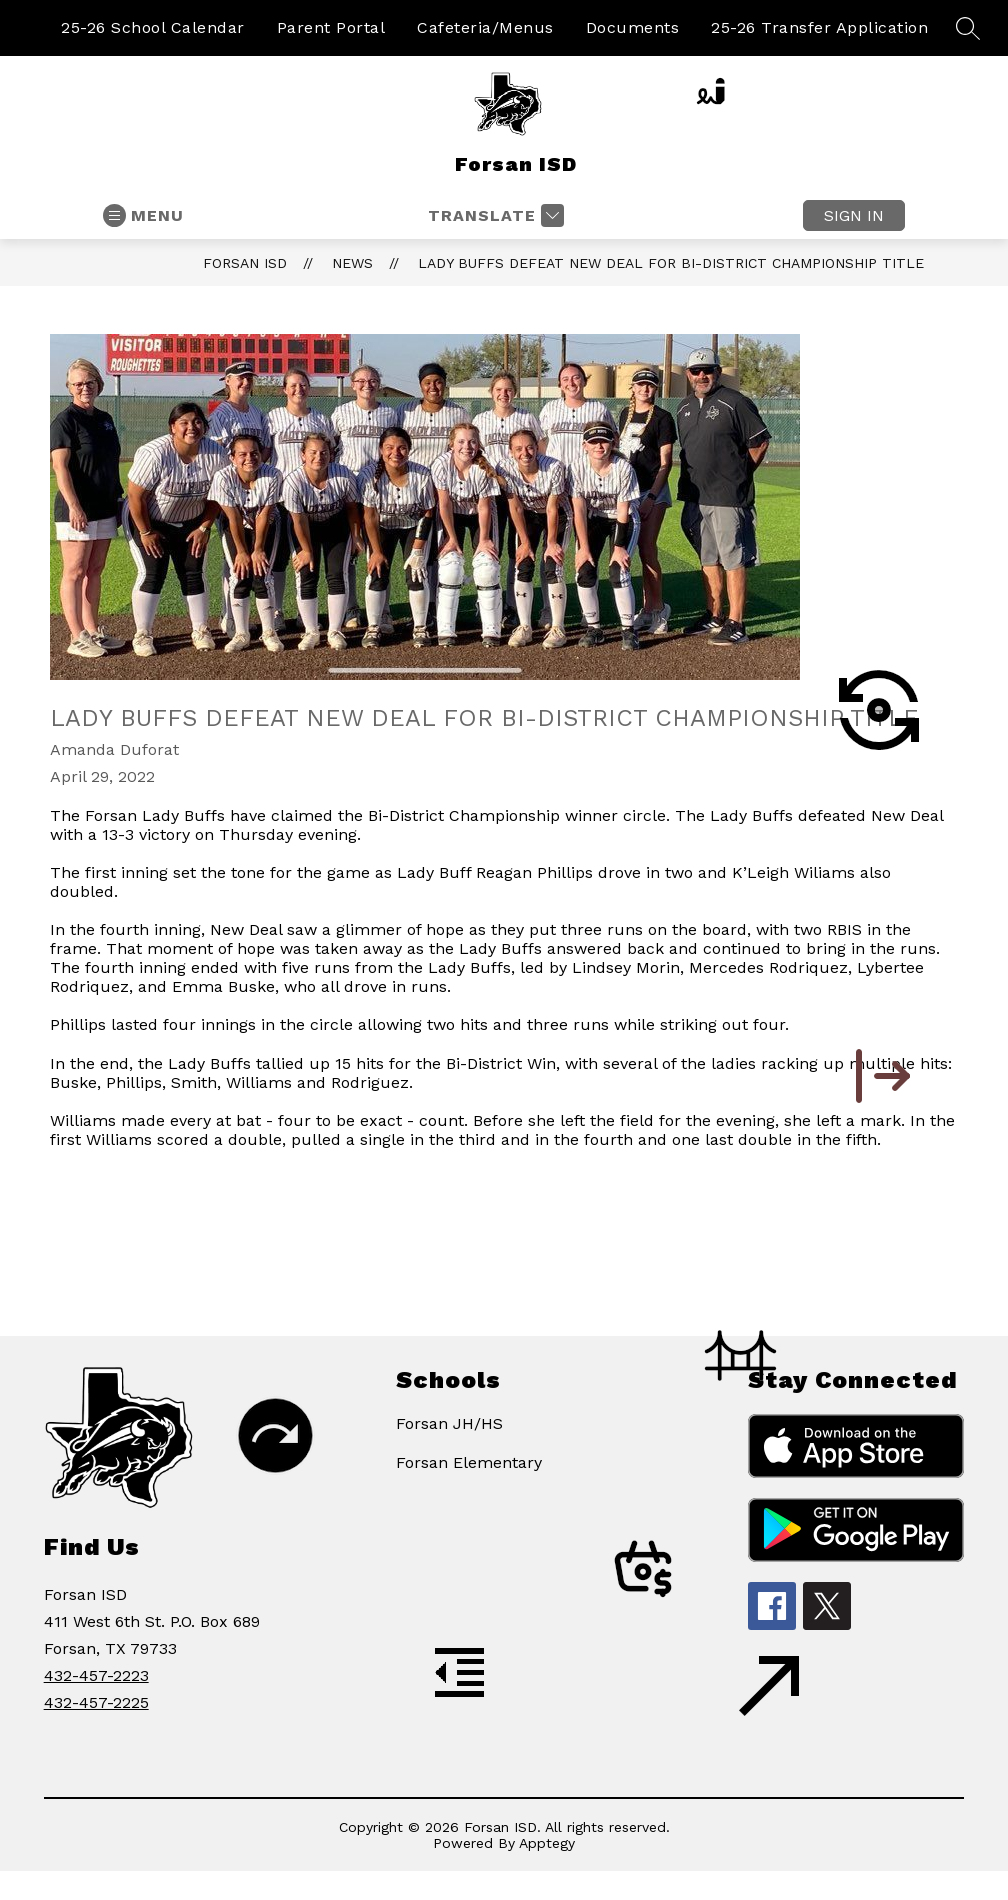 The height and width of the screenshot is (1900, 1008). I want to click on decrease text indentation, so click(459, 1672).